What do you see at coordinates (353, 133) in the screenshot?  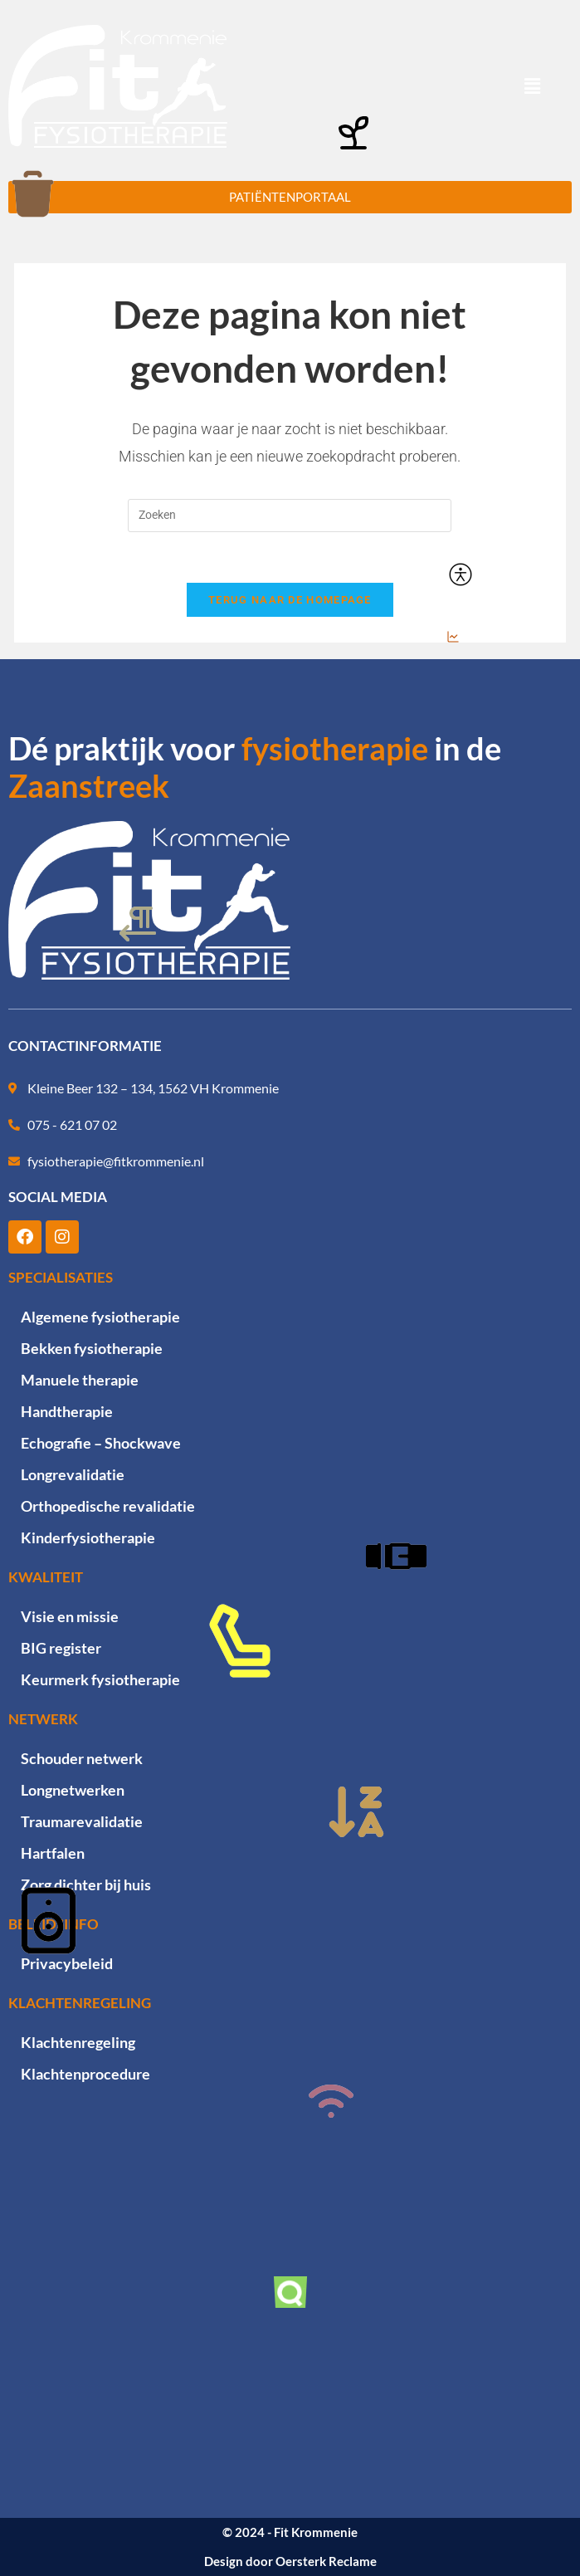 I see `indicates growth or progress` at bounding box center [353, 133].